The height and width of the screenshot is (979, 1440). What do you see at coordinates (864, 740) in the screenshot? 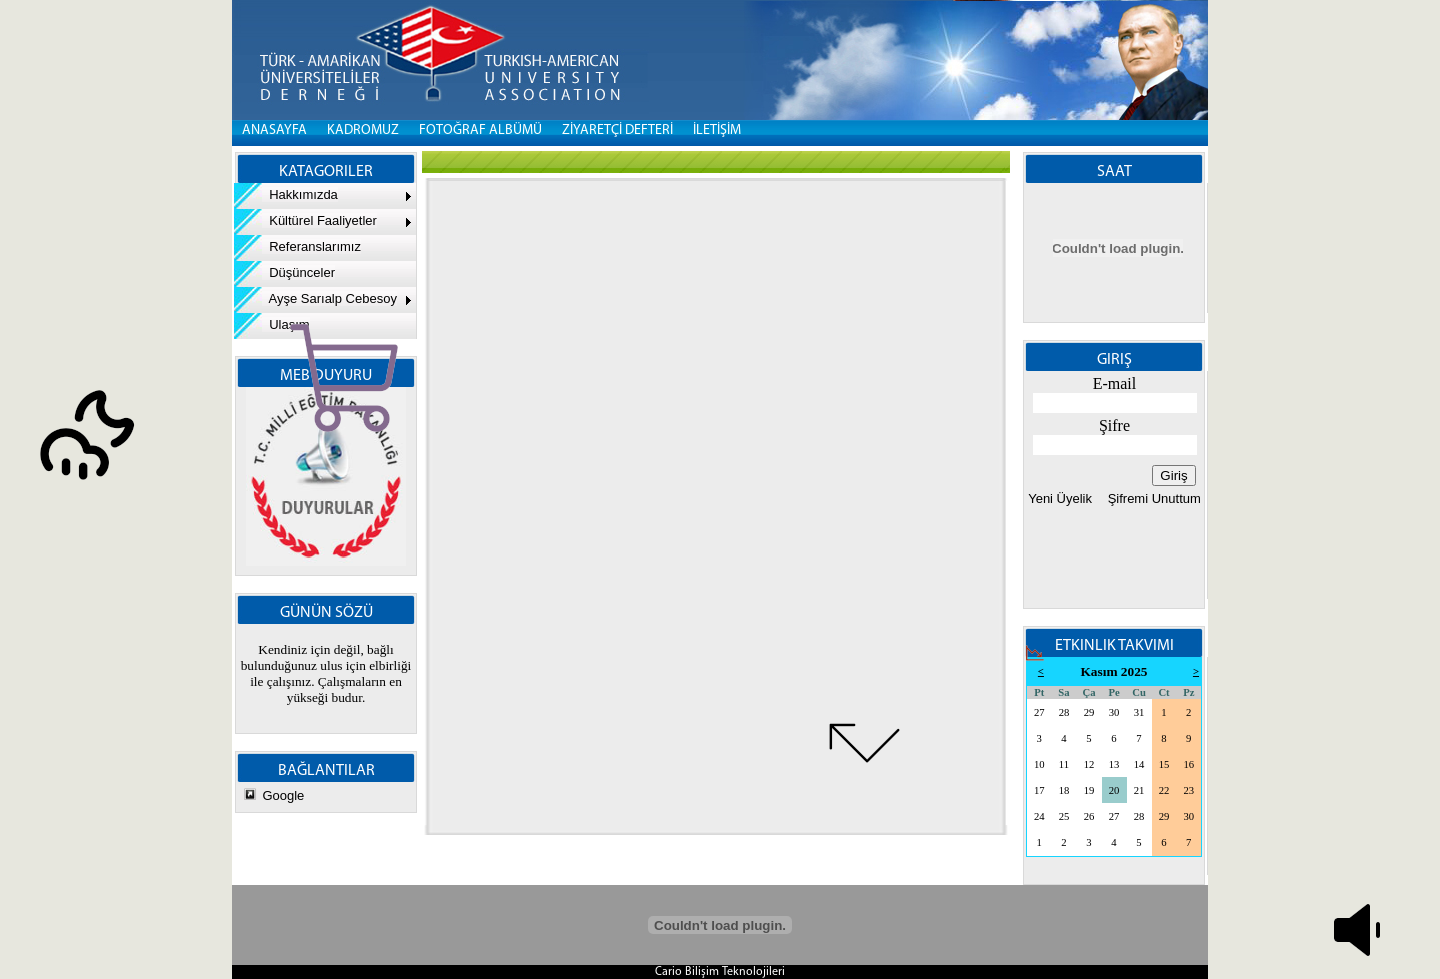
I see `go back to previous step` at bounding box center [864, 740].